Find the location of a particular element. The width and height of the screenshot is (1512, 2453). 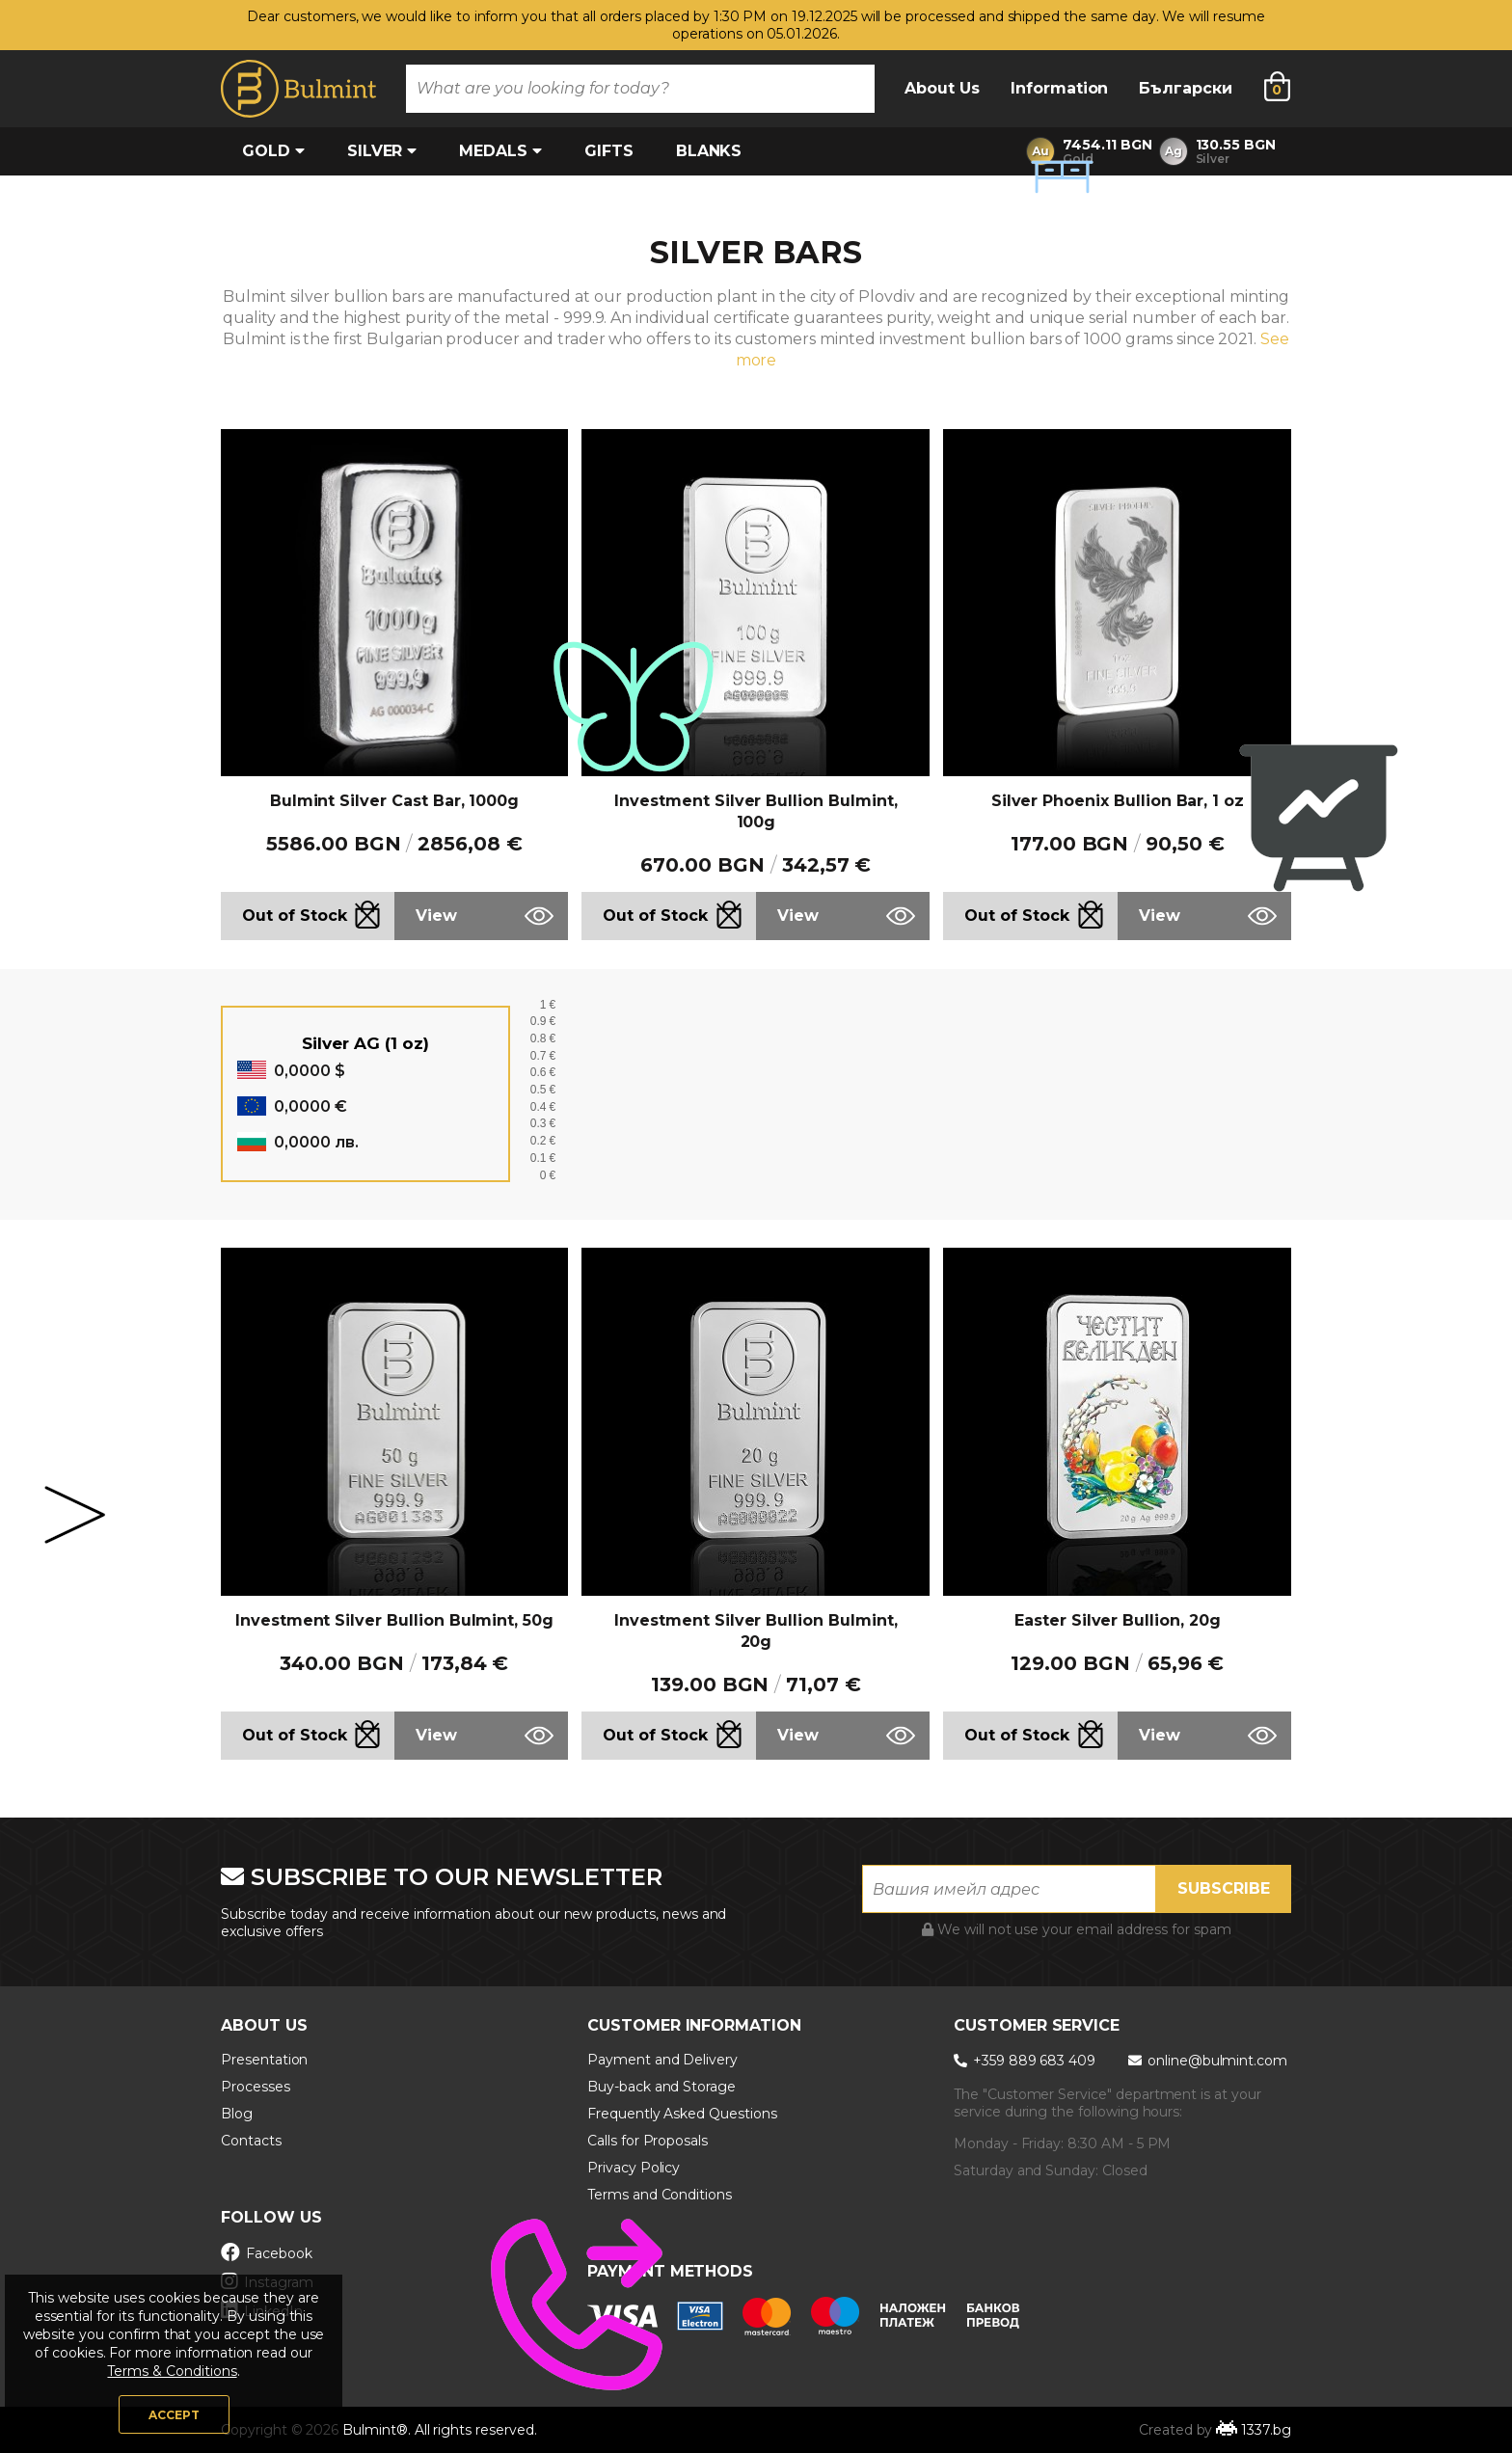

access desk or workspace settings is located at coordinates (1062, 175).